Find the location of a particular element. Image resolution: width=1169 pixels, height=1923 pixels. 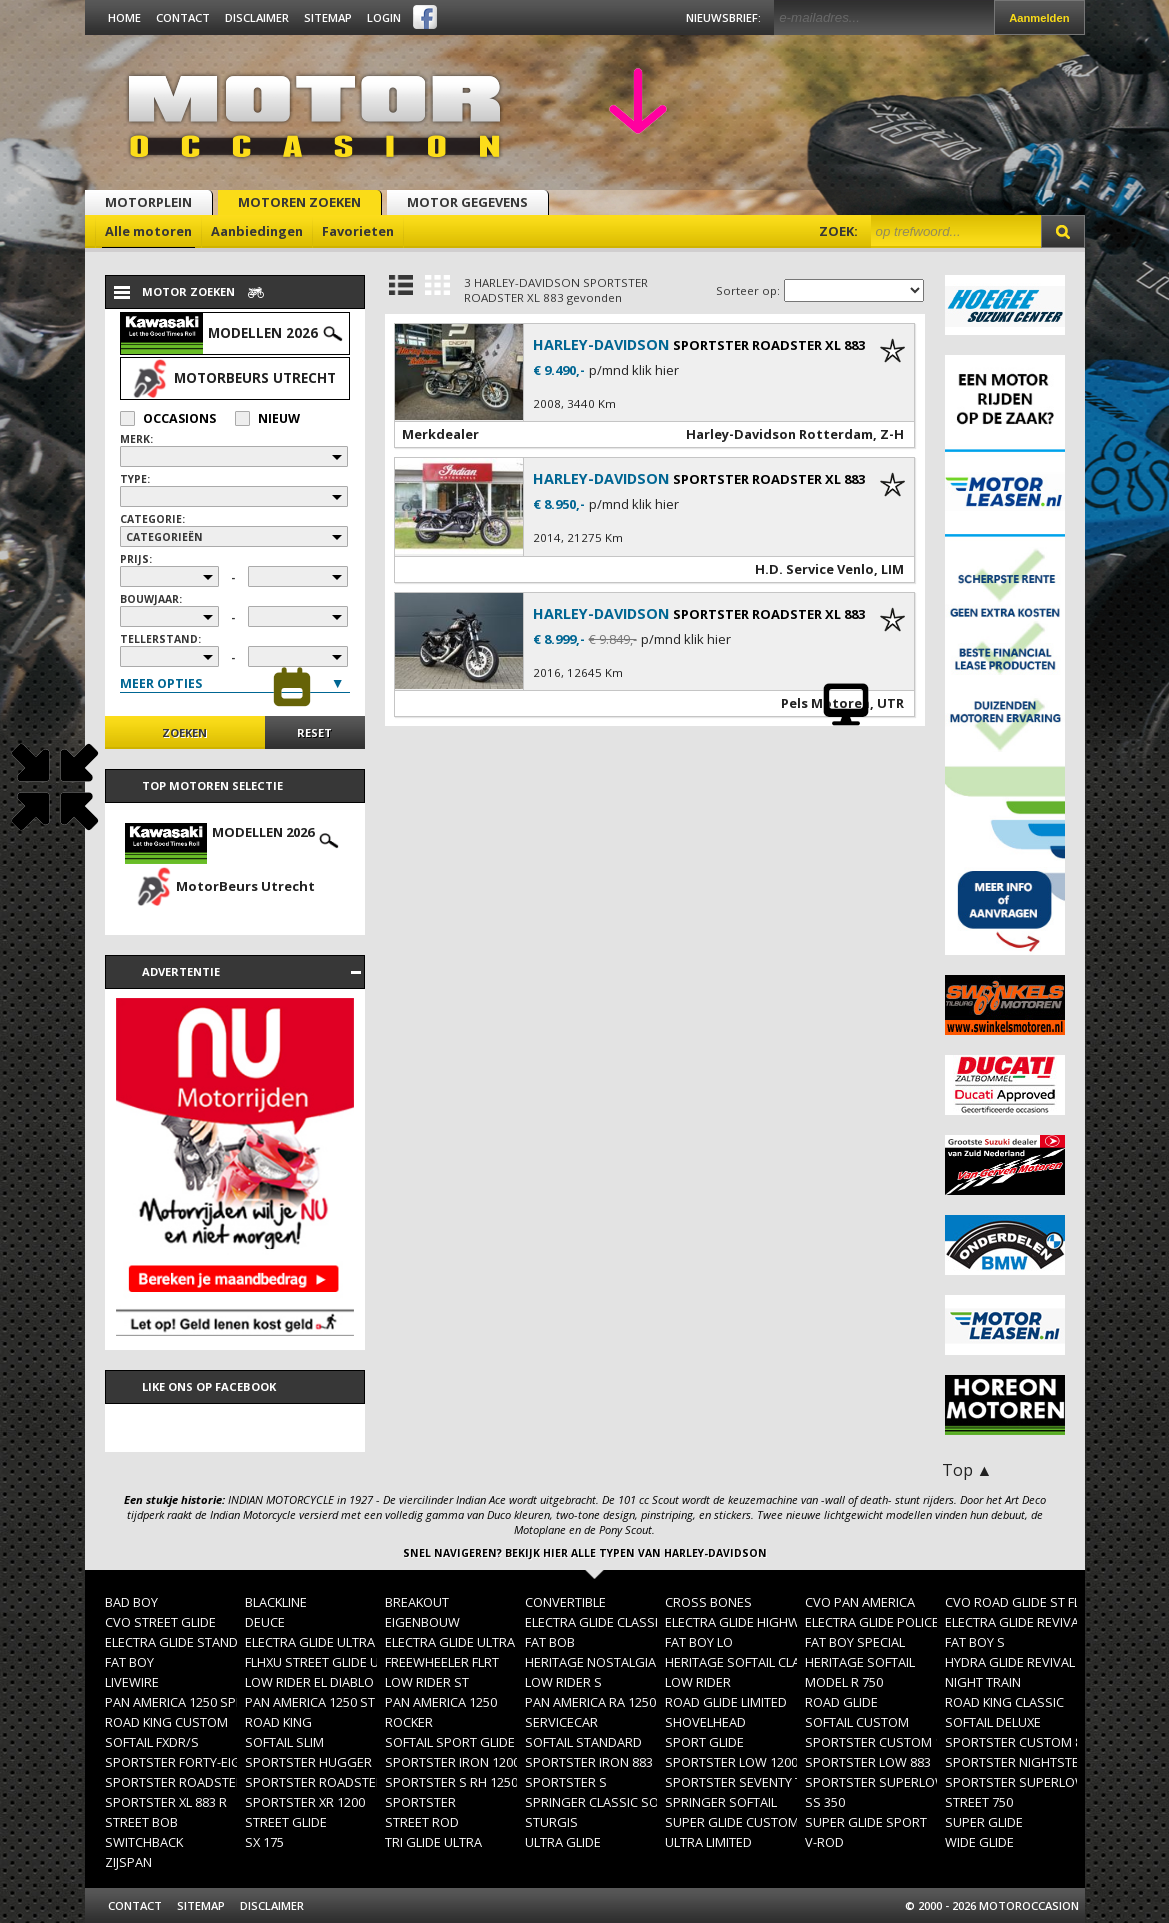

switch to desktop view is located at coordinates (846, 703).